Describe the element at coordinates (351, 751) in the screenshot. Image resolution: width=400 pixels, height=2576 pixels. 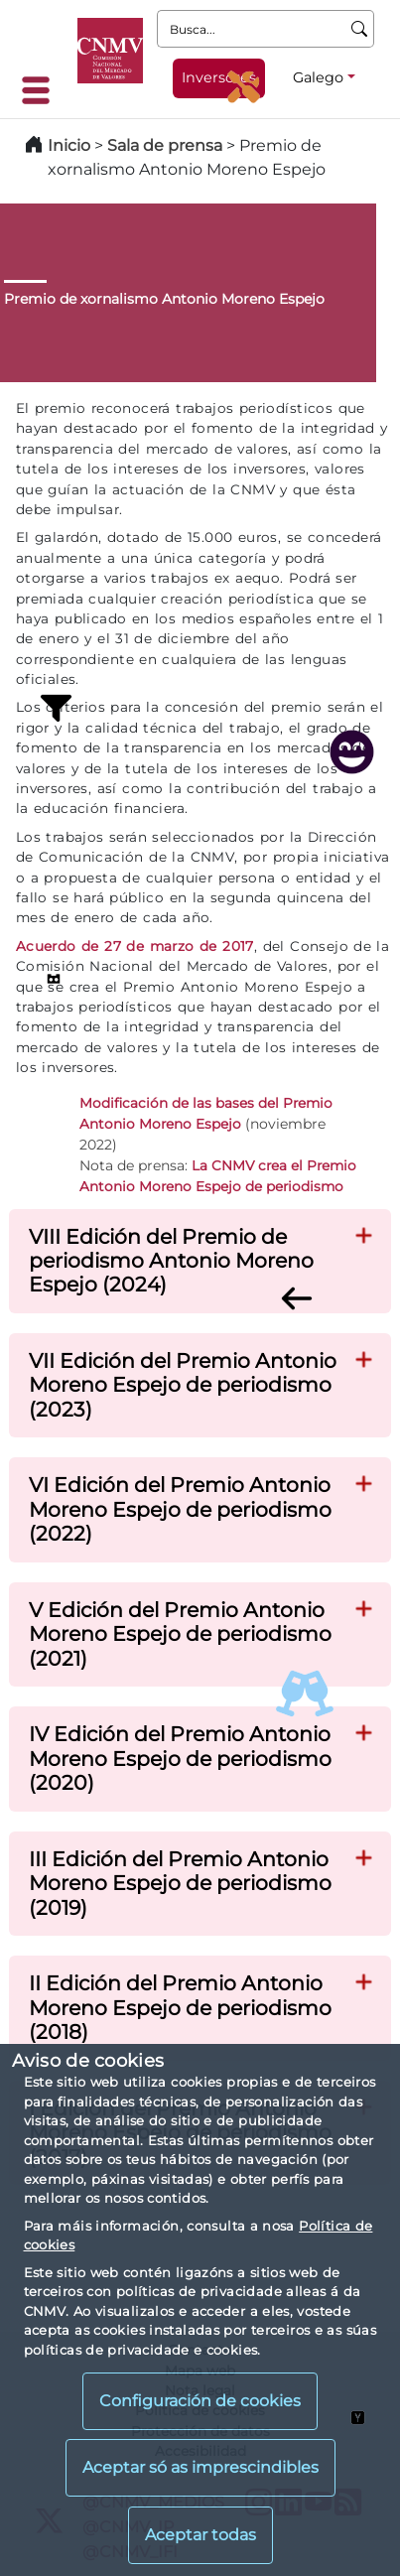
I see `add a reaction to a message` at that location.